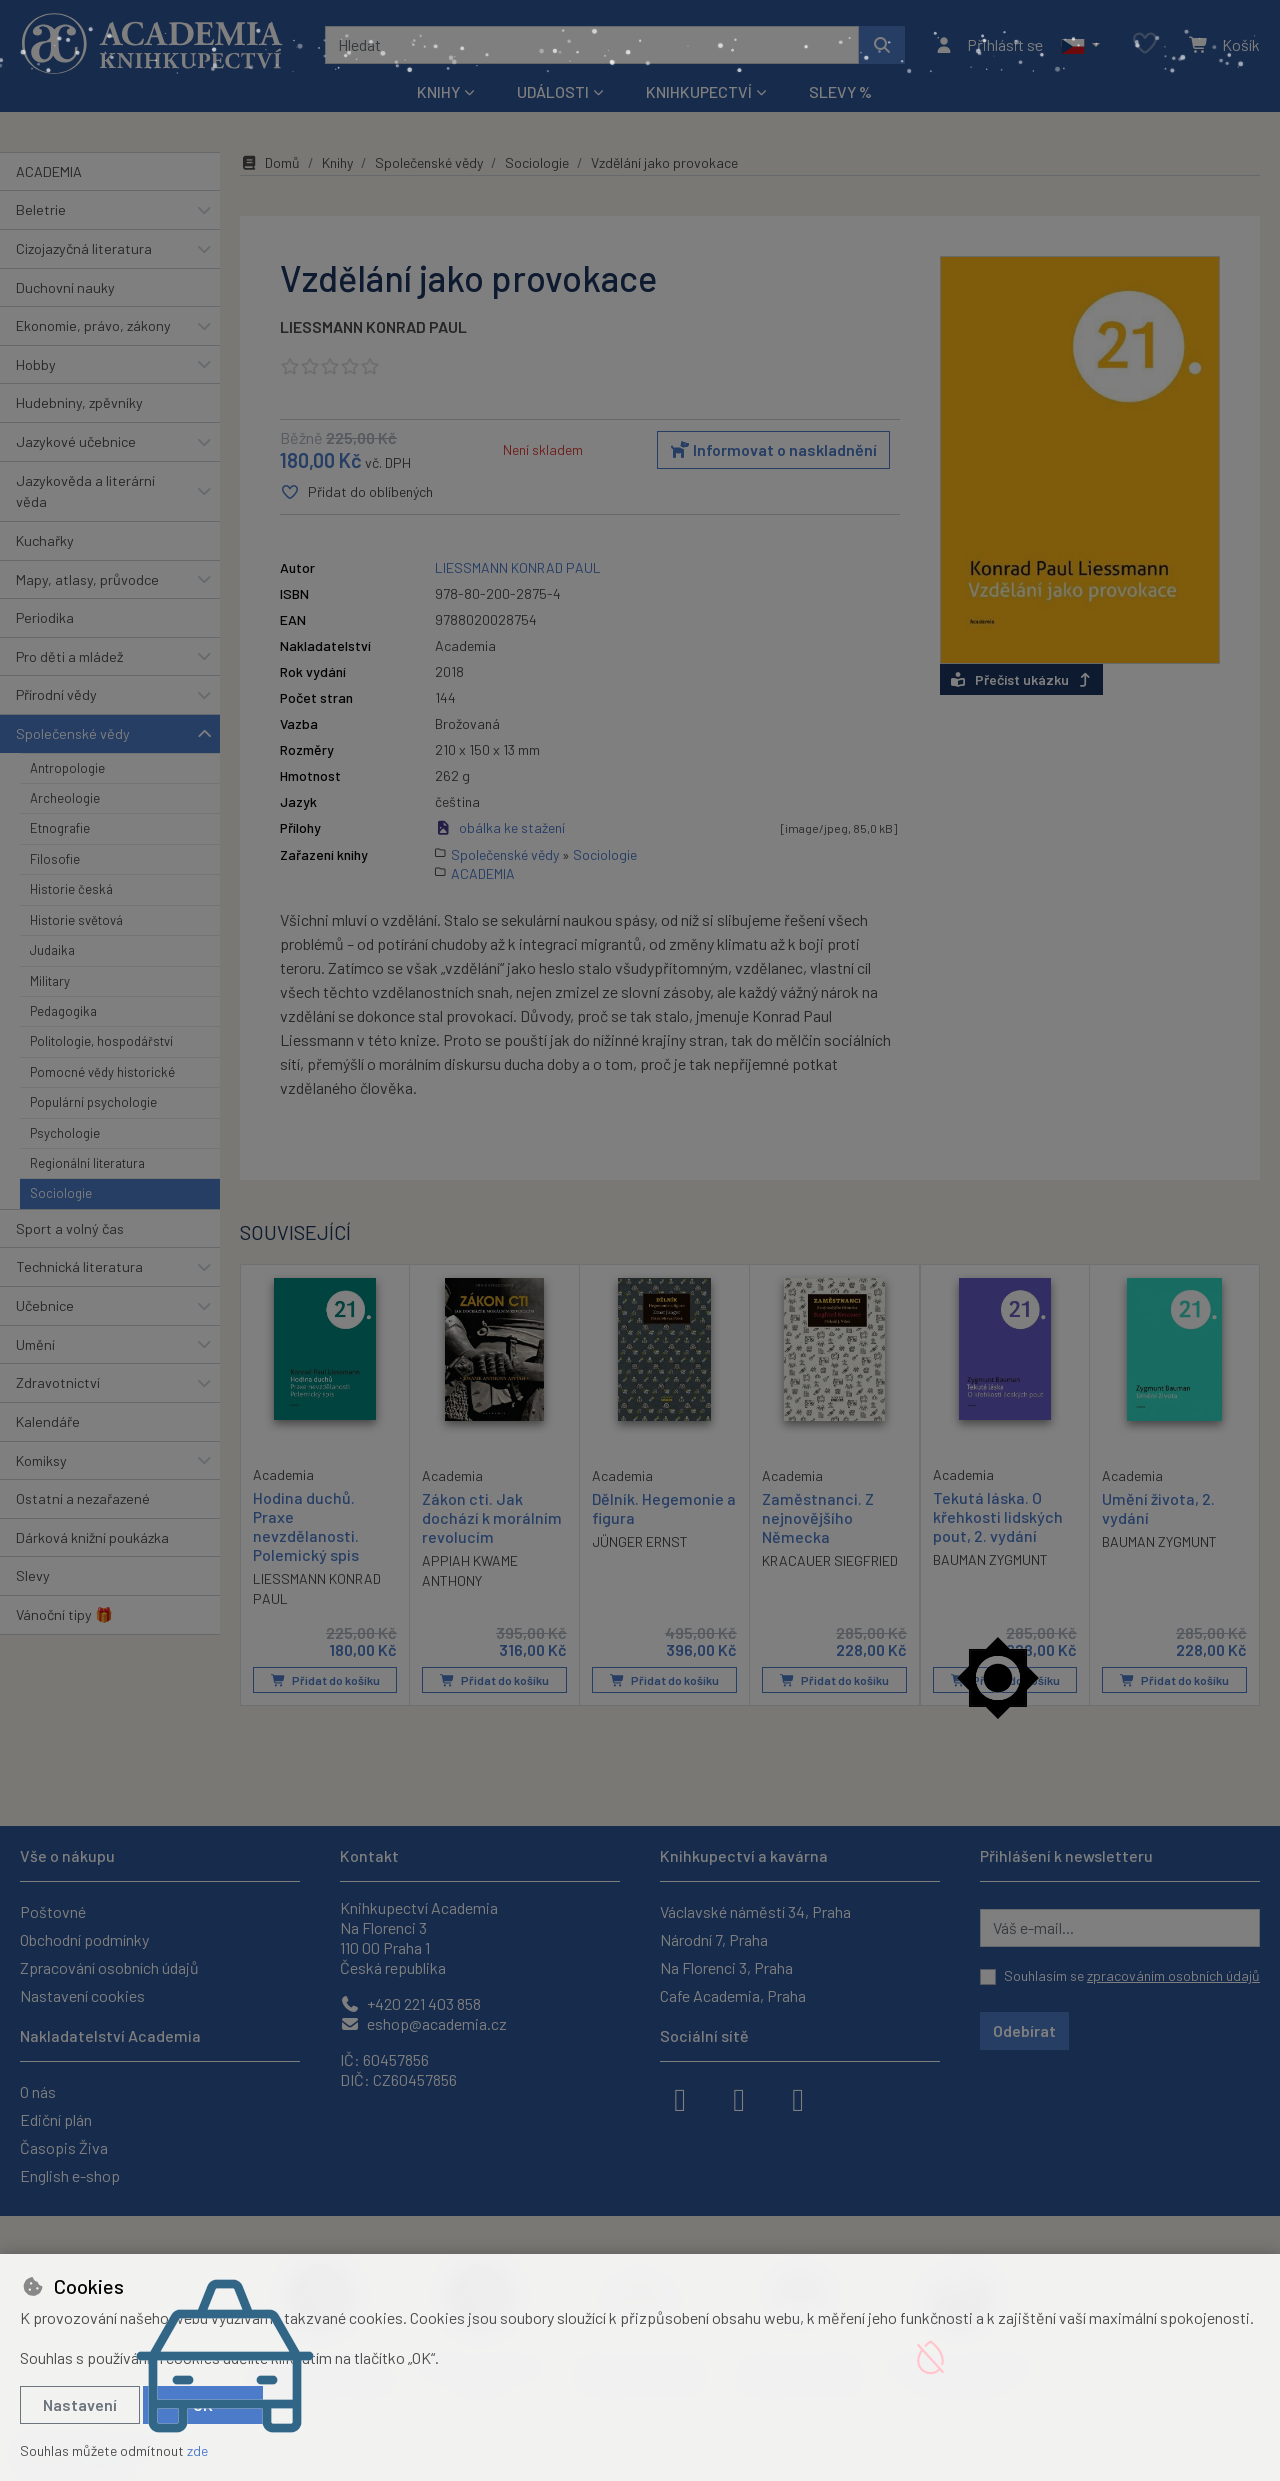 The width and height of the screenshot is (1280, 2481). I want to click on increase screen brightness, so click(998, 1678).